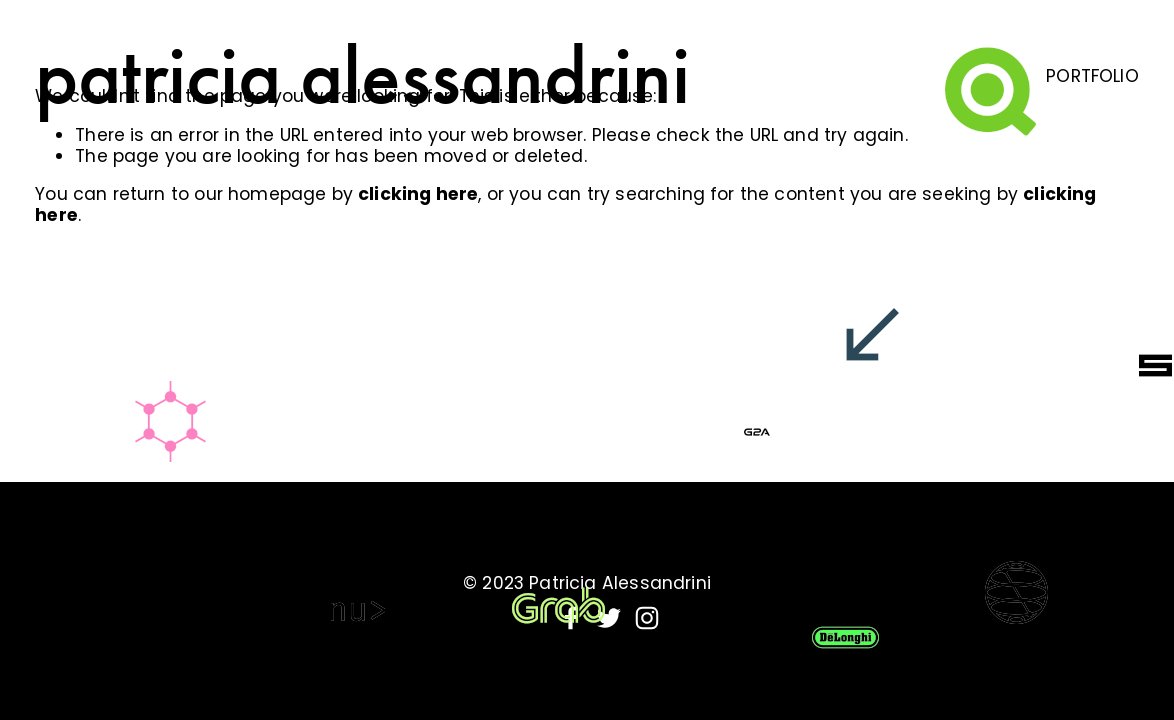  What do you see at coordinates (1155, 365) in the screenshot?
I see `suckless software project logo` at bounding box center [1155, 365].